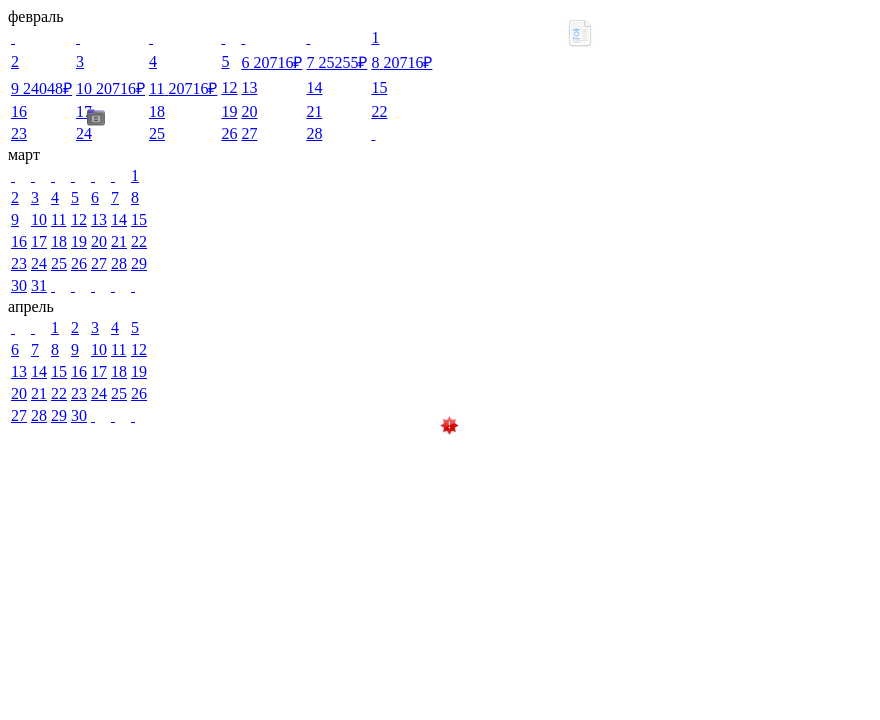  What do you see at coordinates (449, 425) in the screenshot?
I see `indicates a critical software update is available` at bounding box center [449, 425].